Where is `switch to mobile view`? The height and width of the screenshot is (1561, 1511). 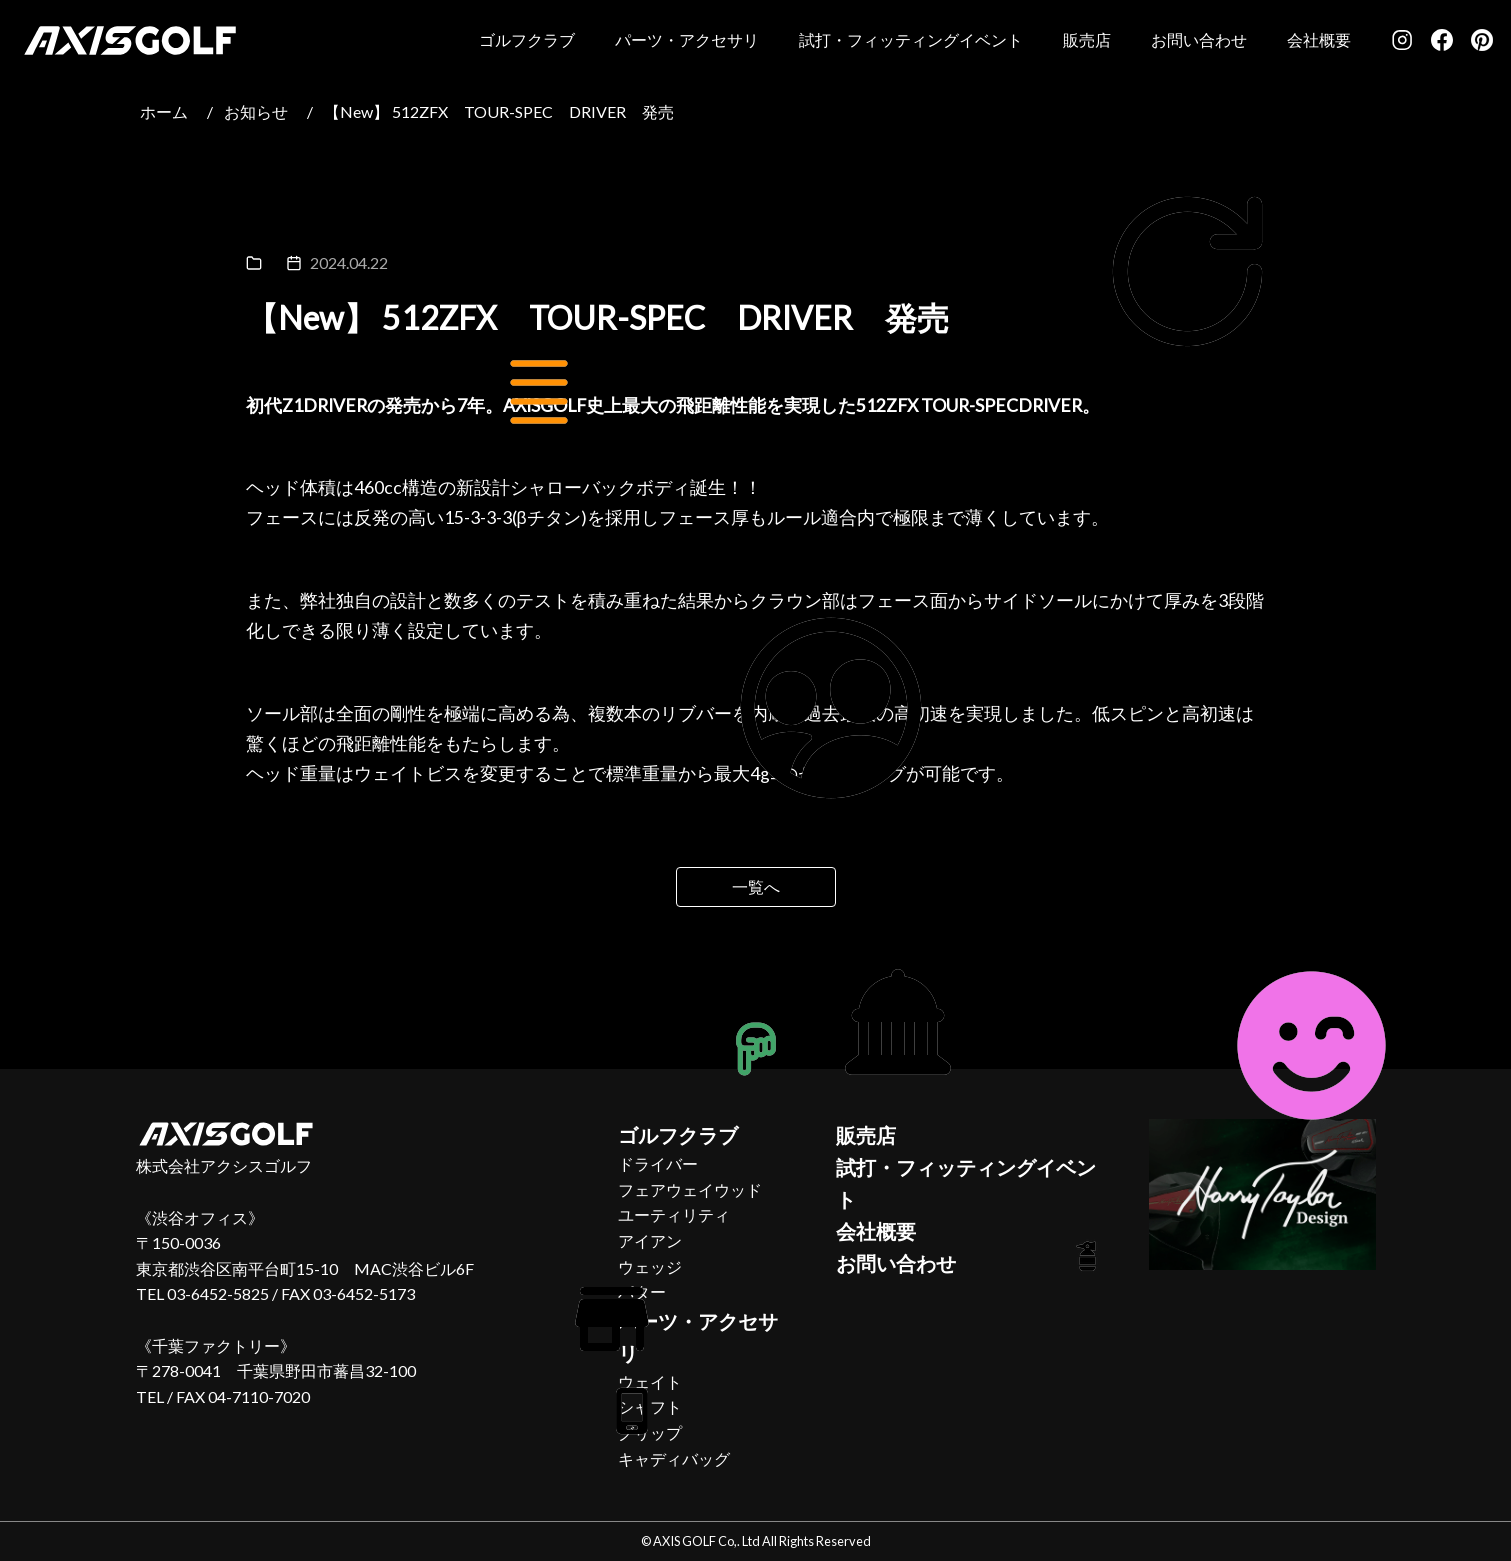
switch to mobile view is located at coordinates (632, 1411).